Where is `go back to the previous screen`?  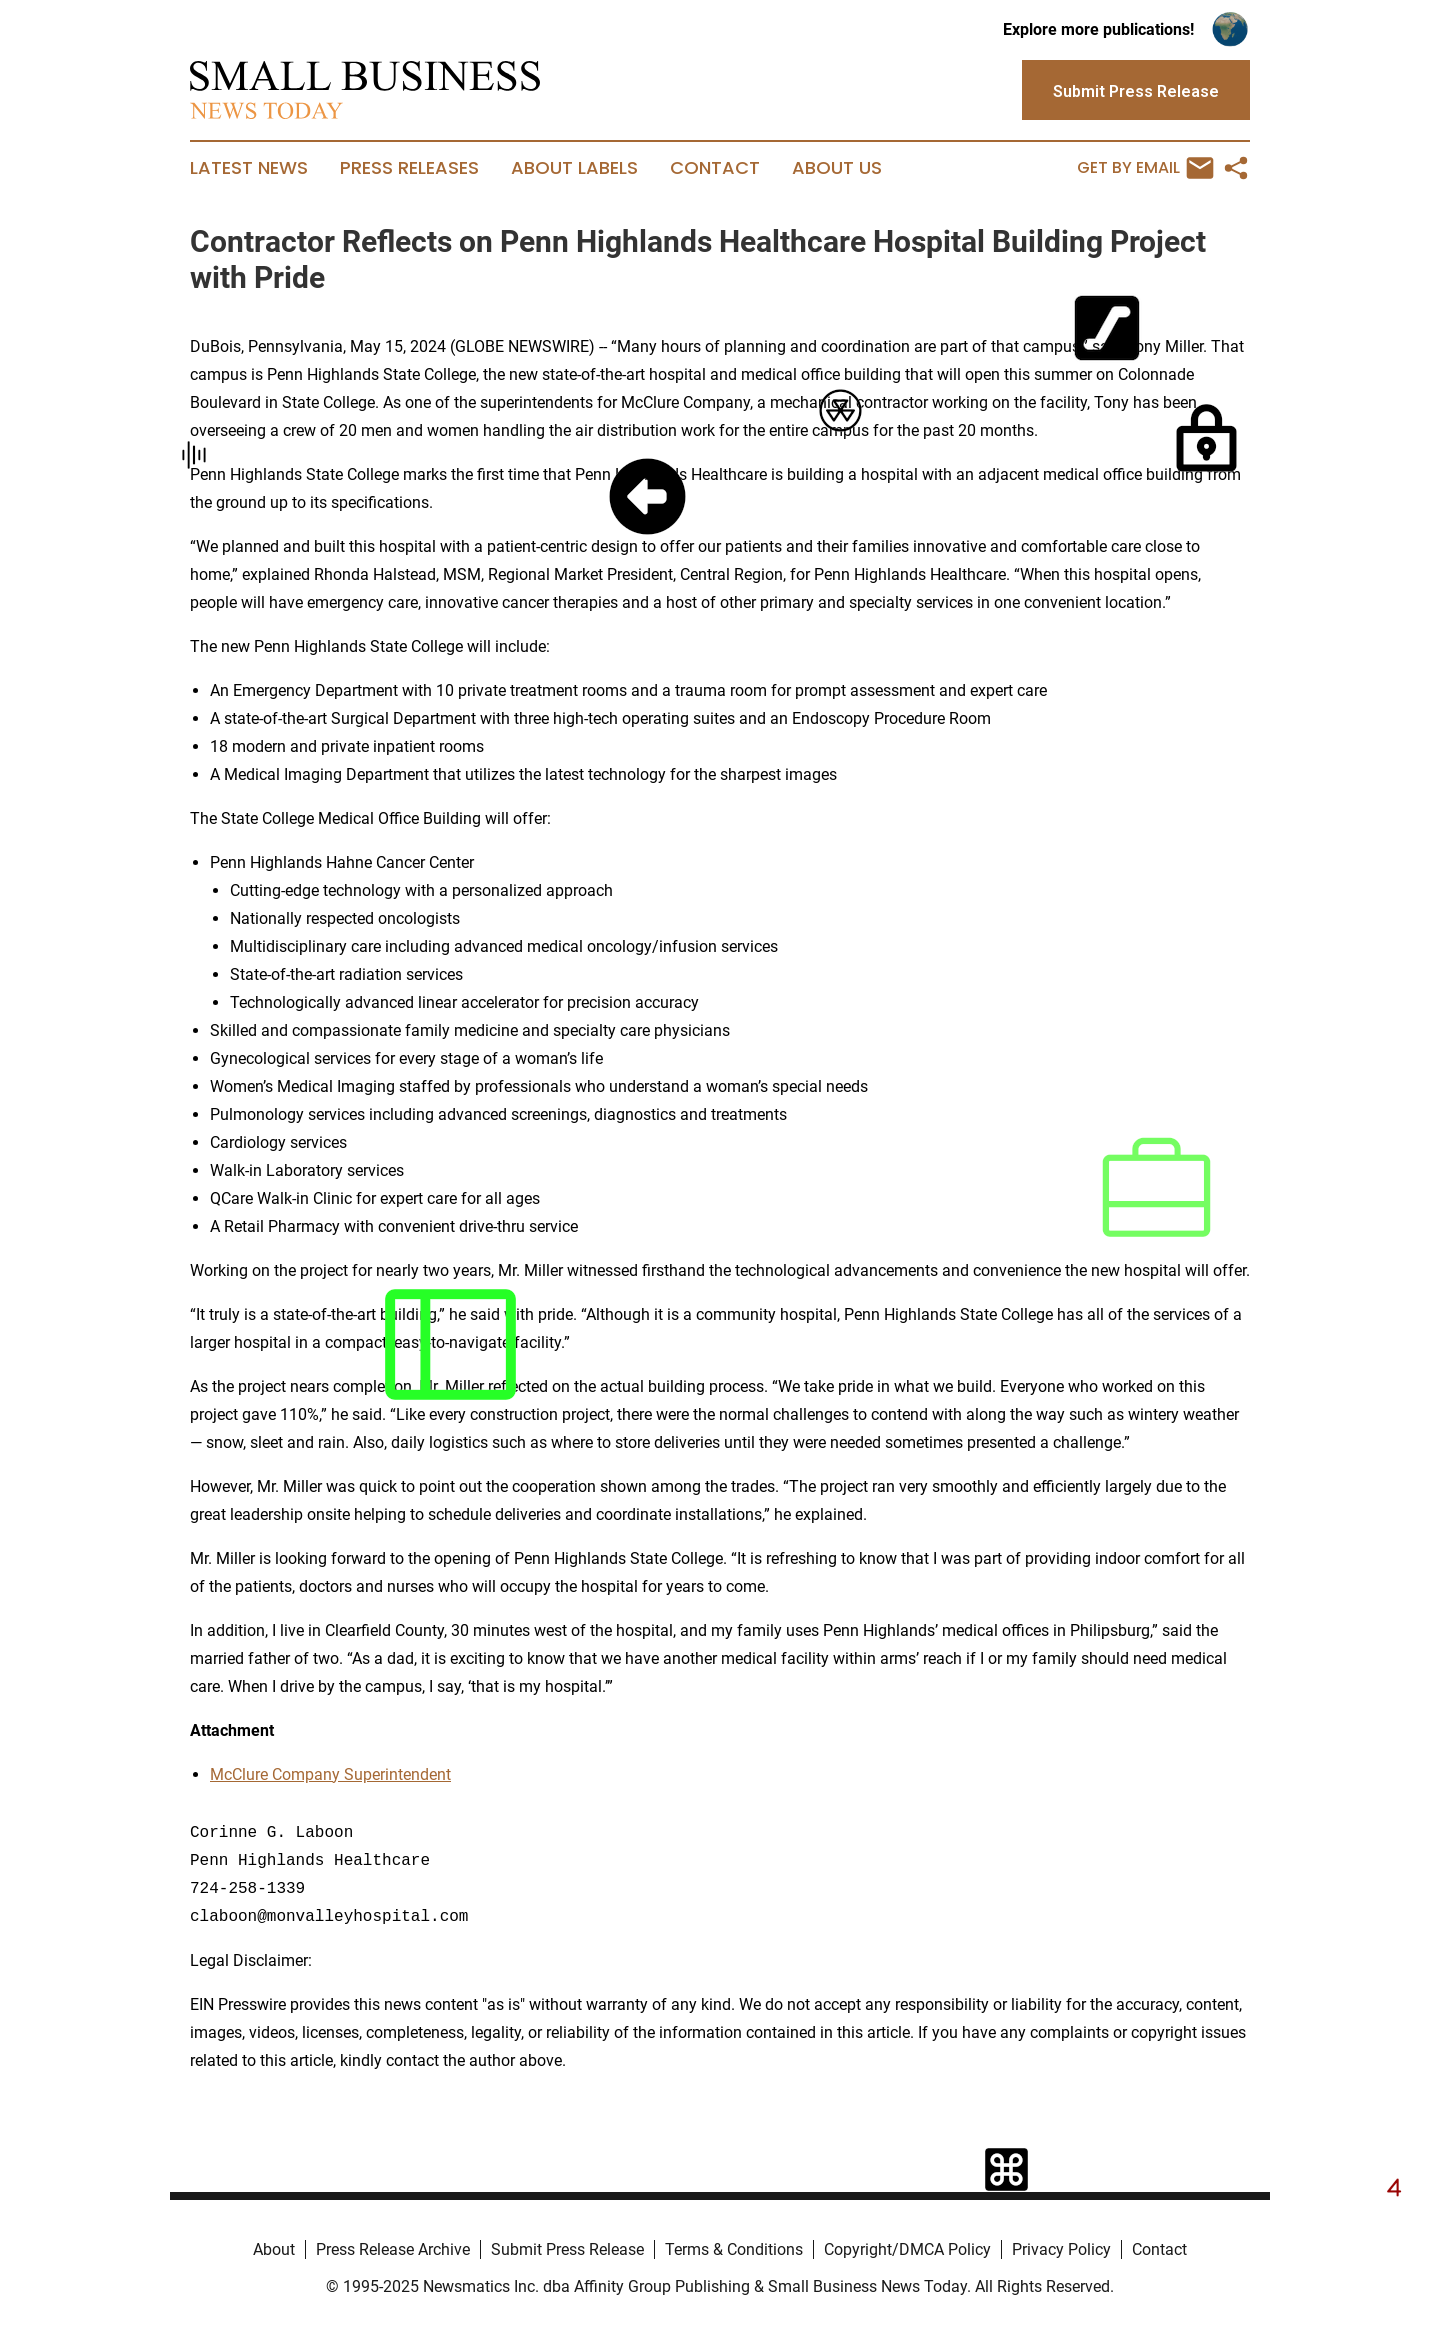
go back to the previous screen is located at coordinates (647, 496).